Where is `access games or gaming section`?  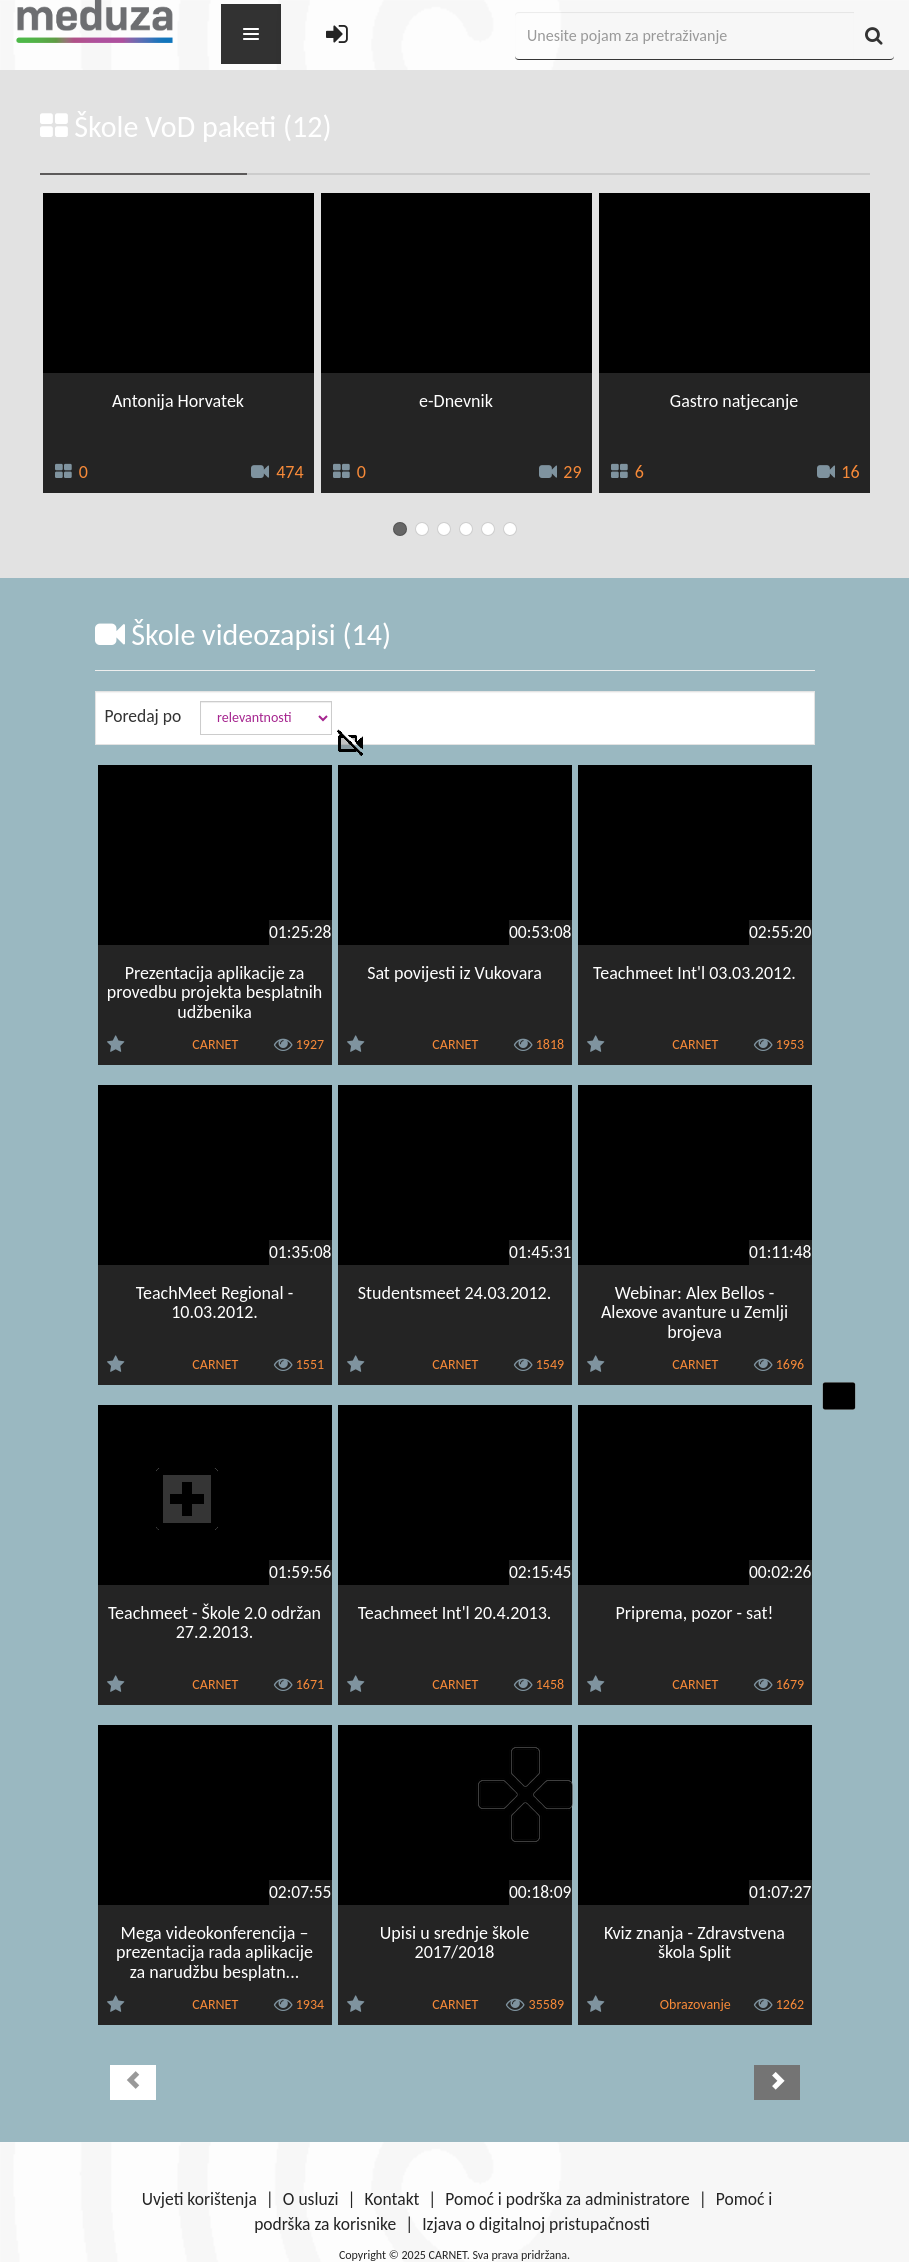
access games or gaming section is located at coordinates (525, 1794).